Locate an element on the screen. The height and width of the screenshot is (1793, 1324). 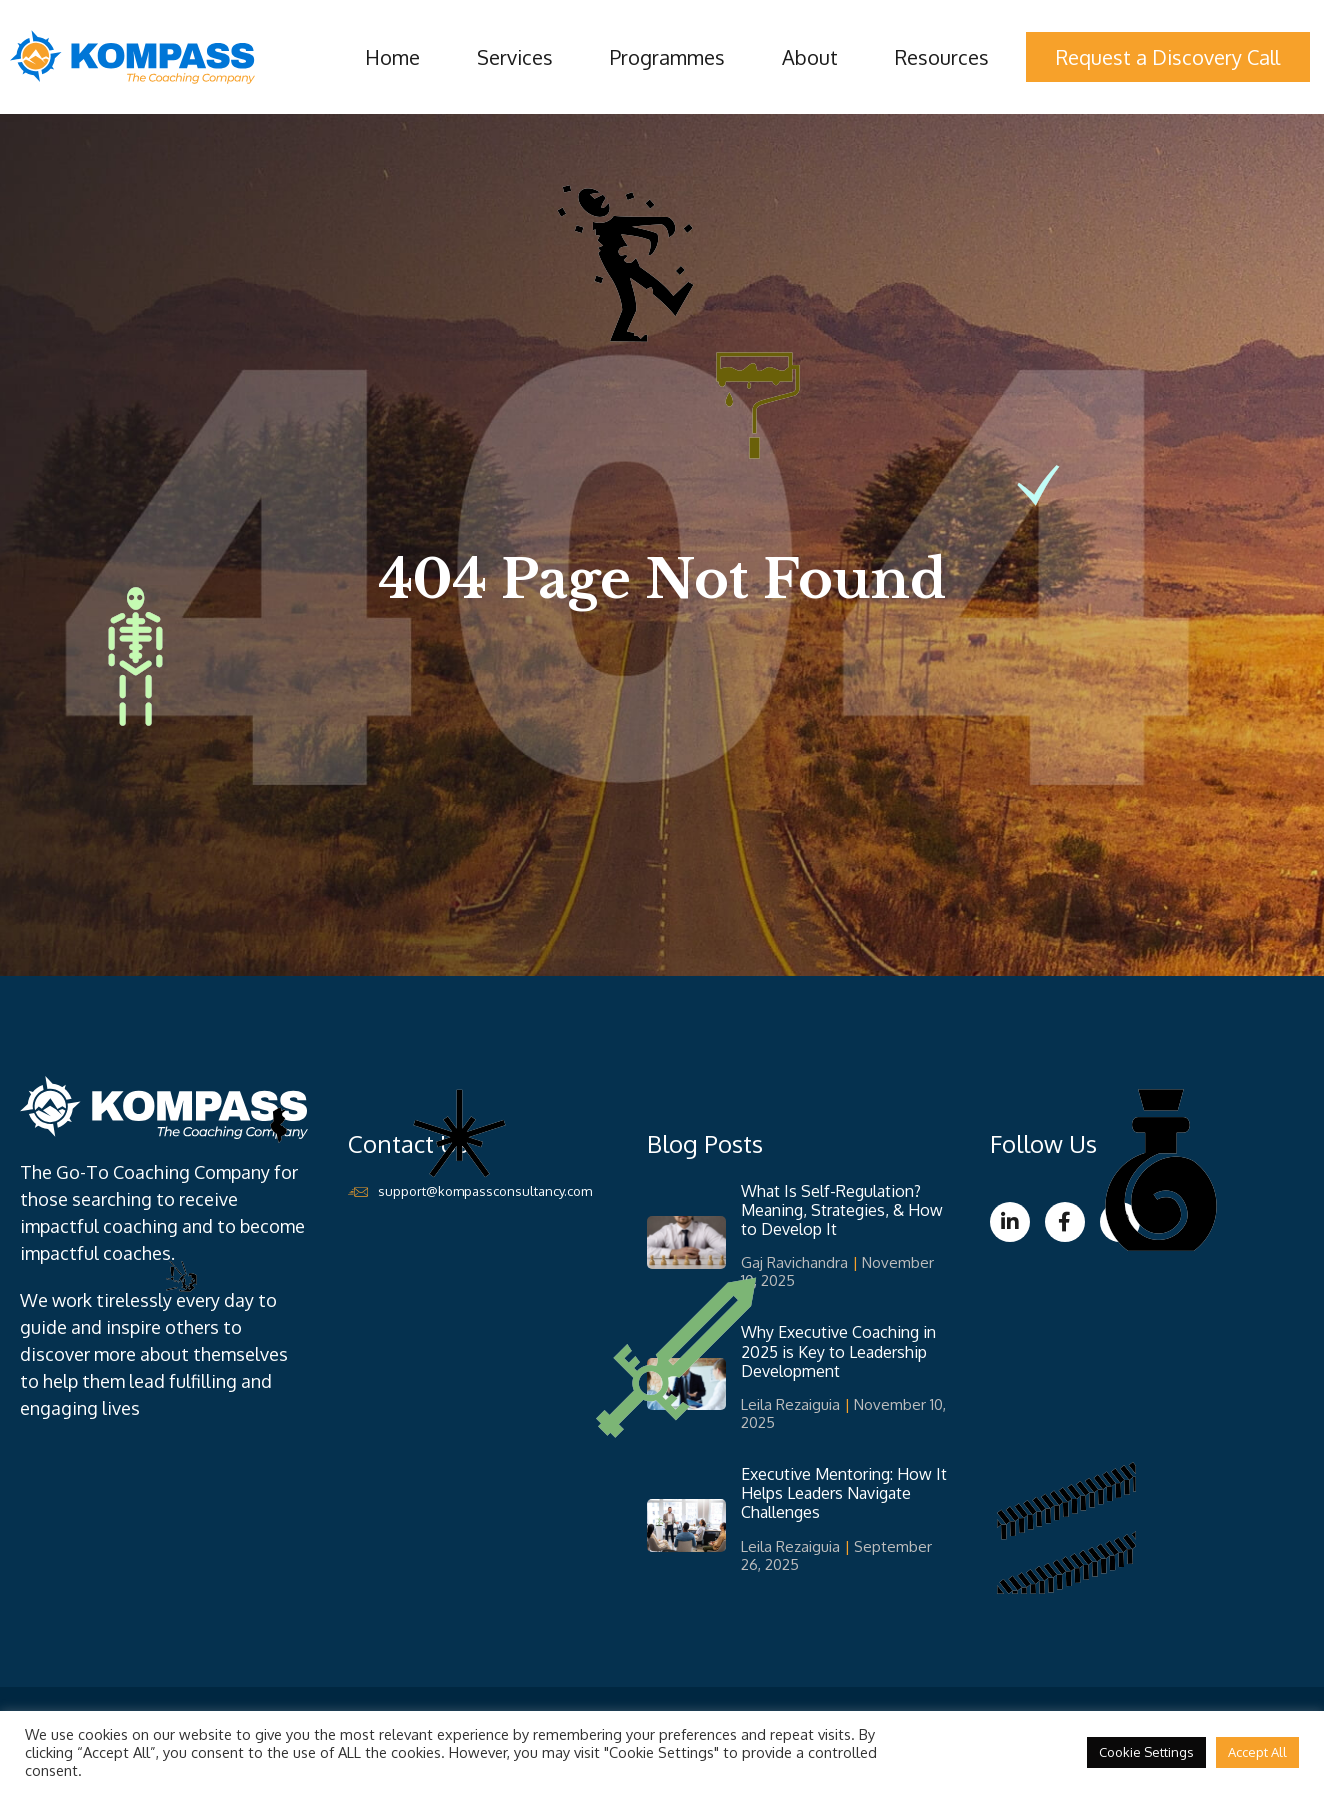
select tunisia as your country or region is located at coordinates (280, 1125).